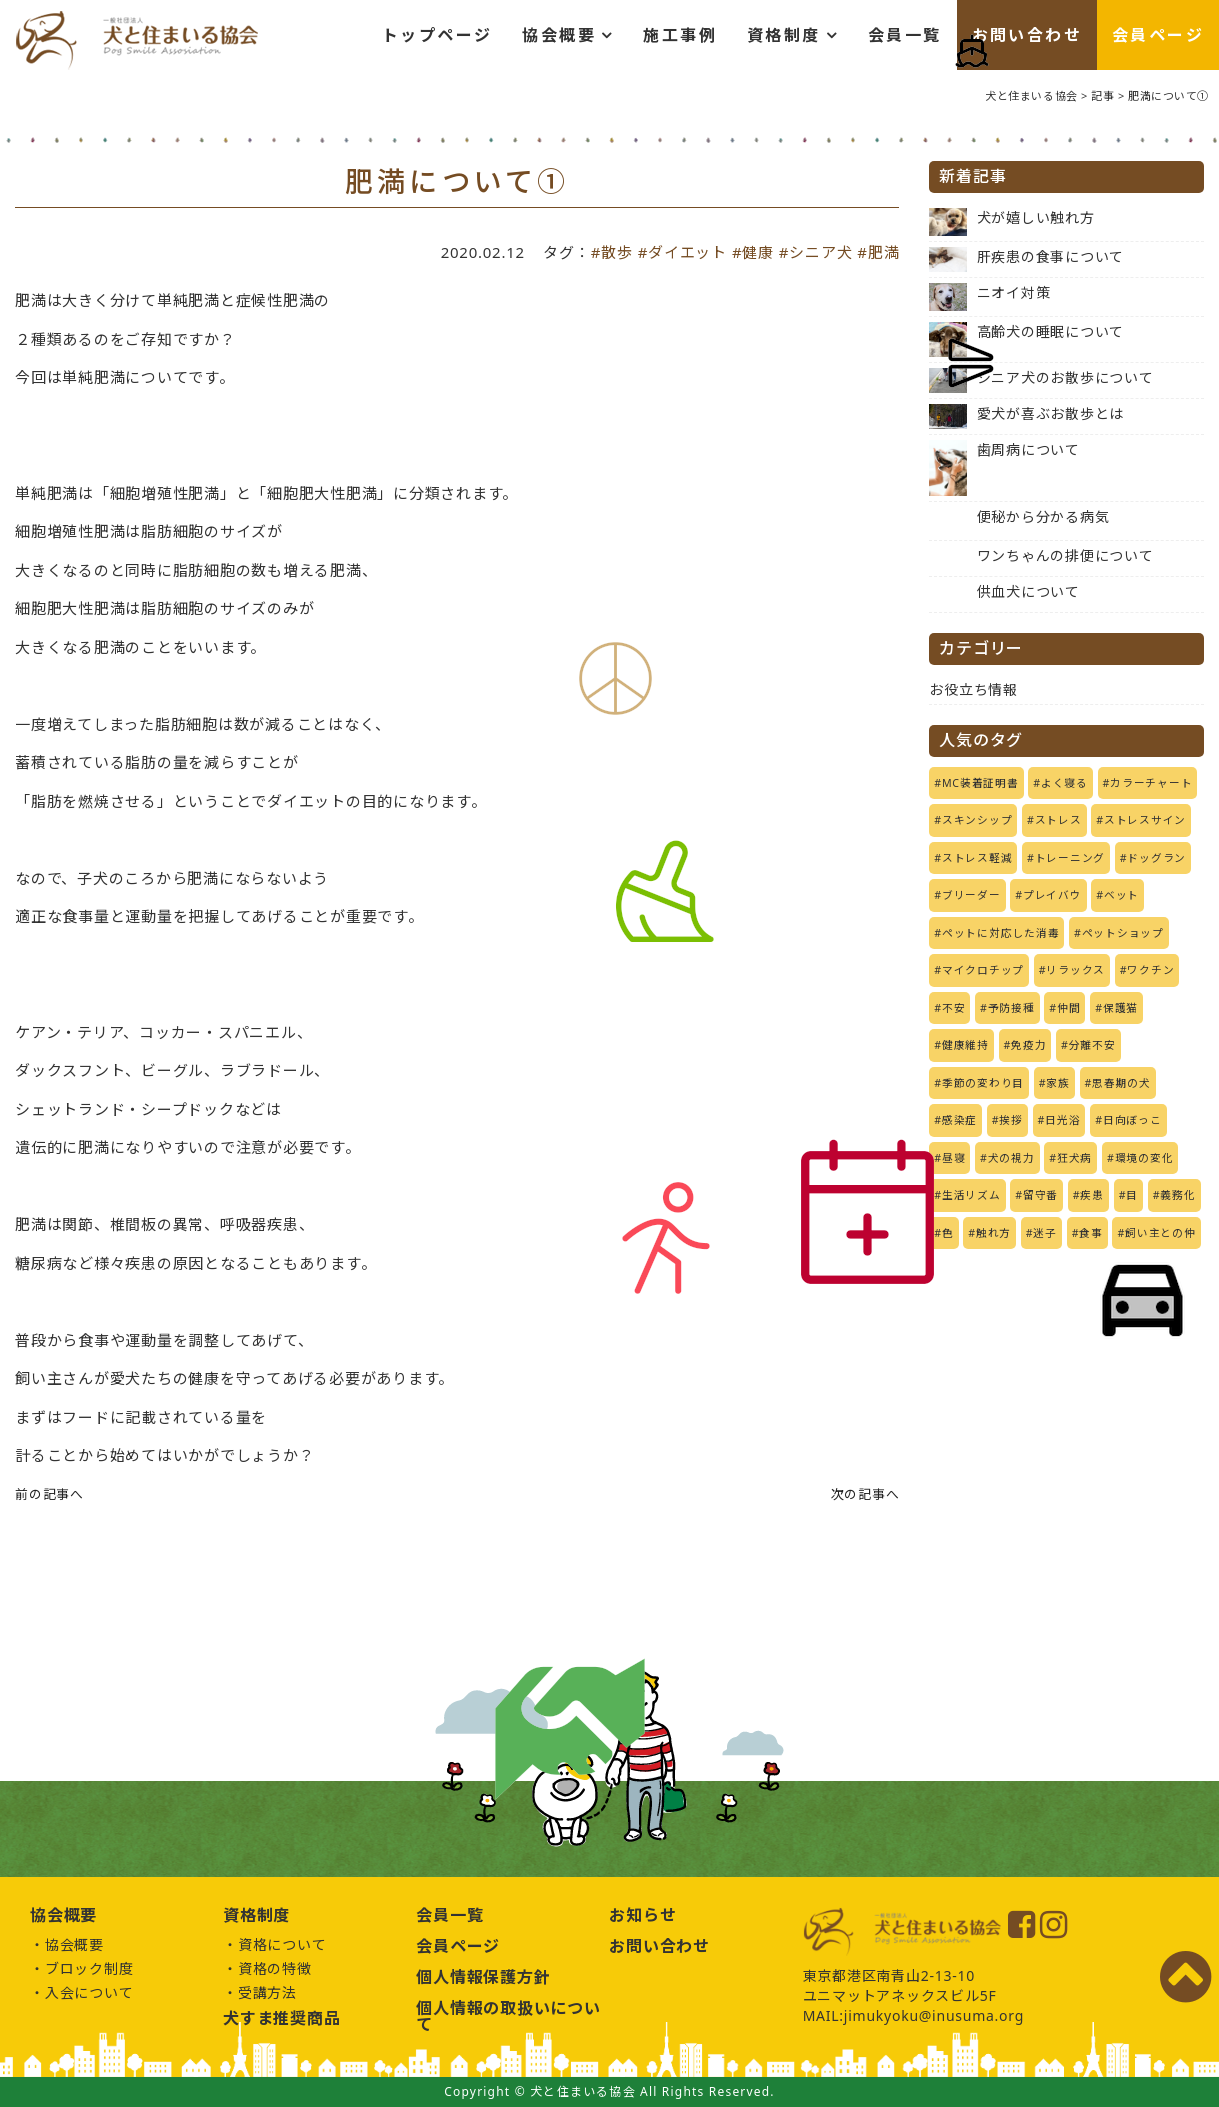  I want to click on view estimated time of arrival for your drive, so click(1142, 1300).